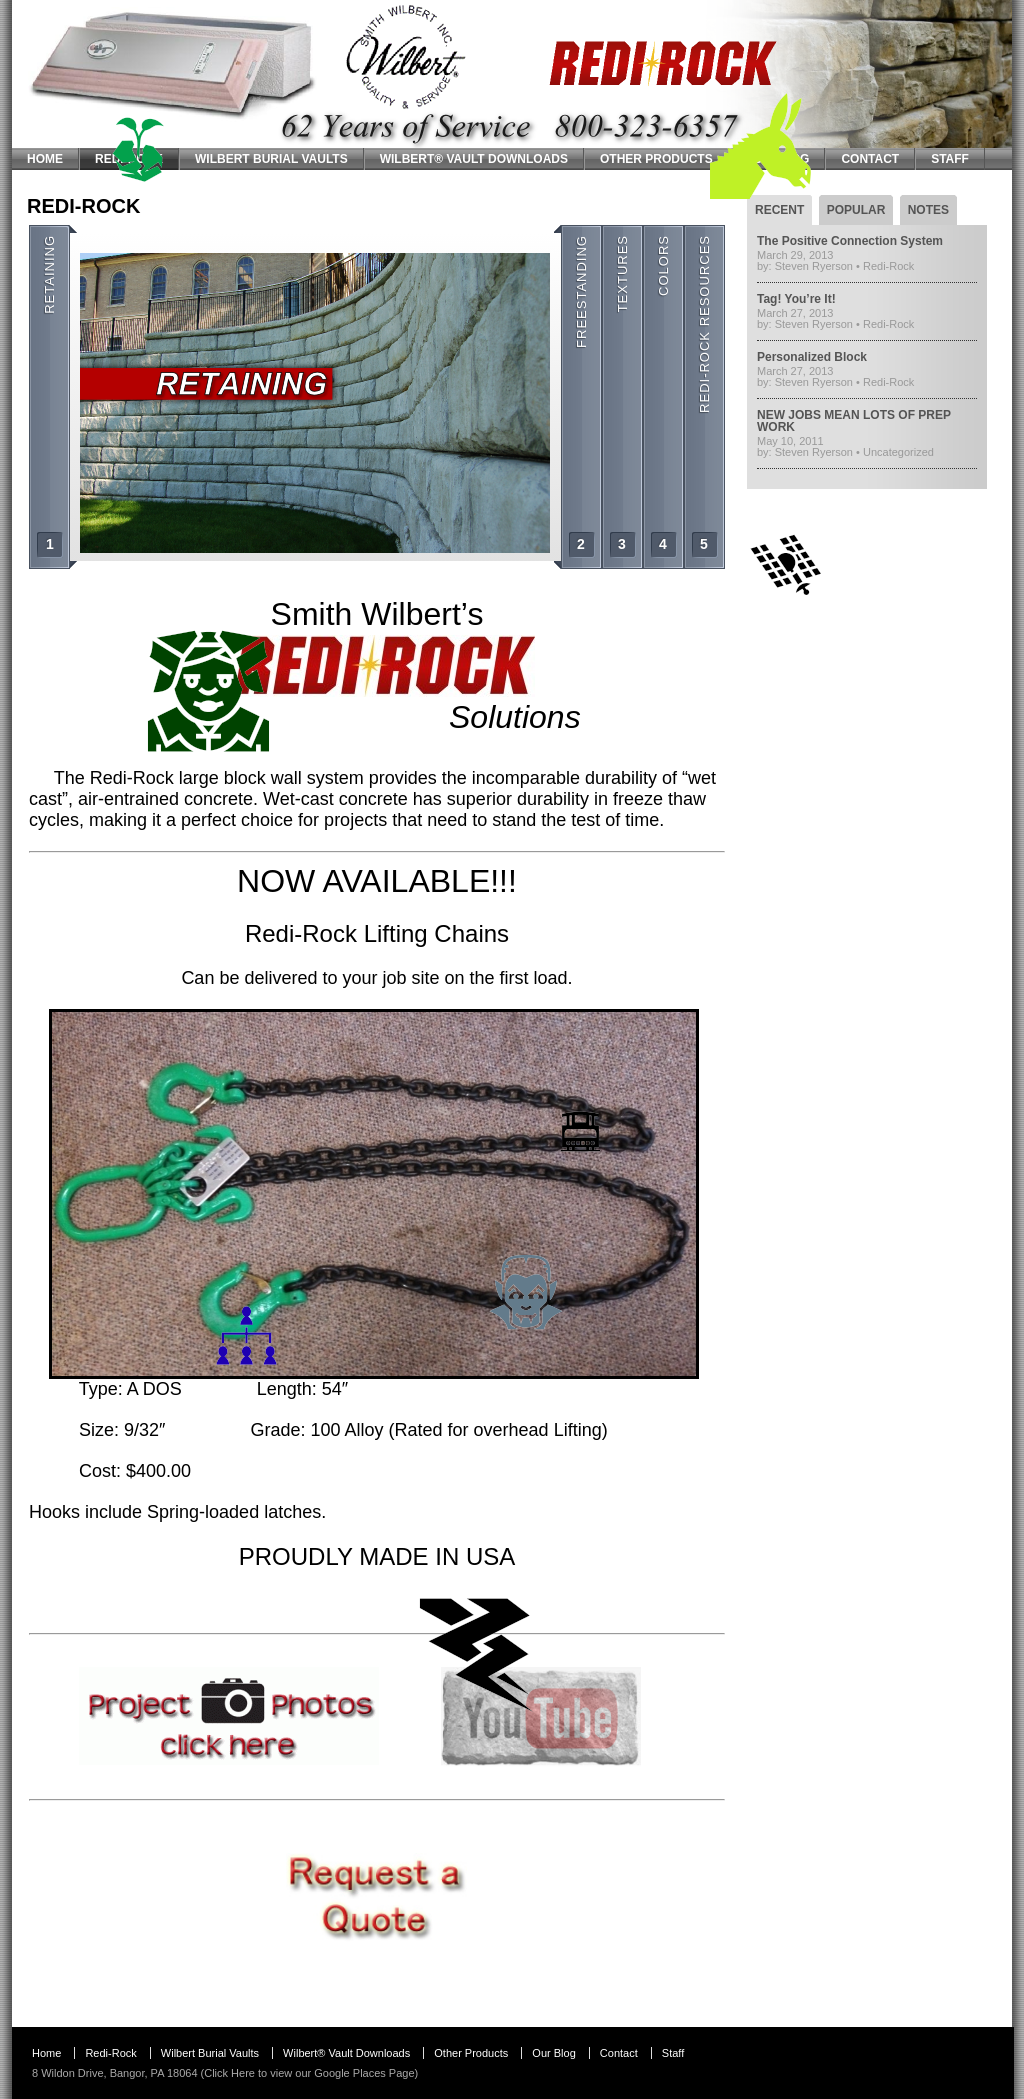 Image resolution: width=1024 pixels, height=2099 pixels. What do you see at coordinates (580, 1131) in the screenshot?
I see `access public transit or tram services` at bounding box center [580, 1131].